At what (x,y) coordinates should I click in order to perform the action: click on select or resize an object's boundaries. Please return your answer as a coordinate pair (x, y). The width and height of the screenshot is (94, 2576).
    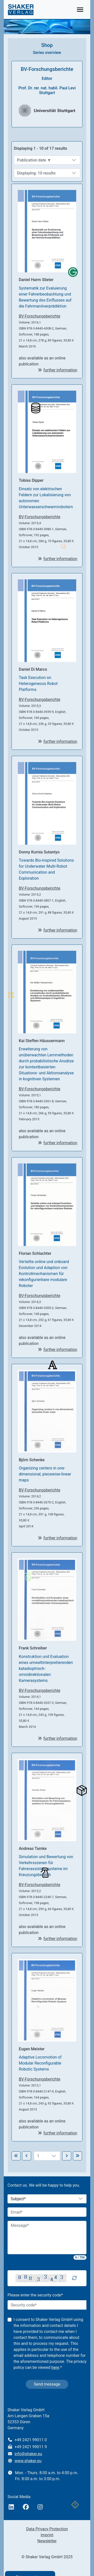
    Looking at the image, I should click on (11, 995).